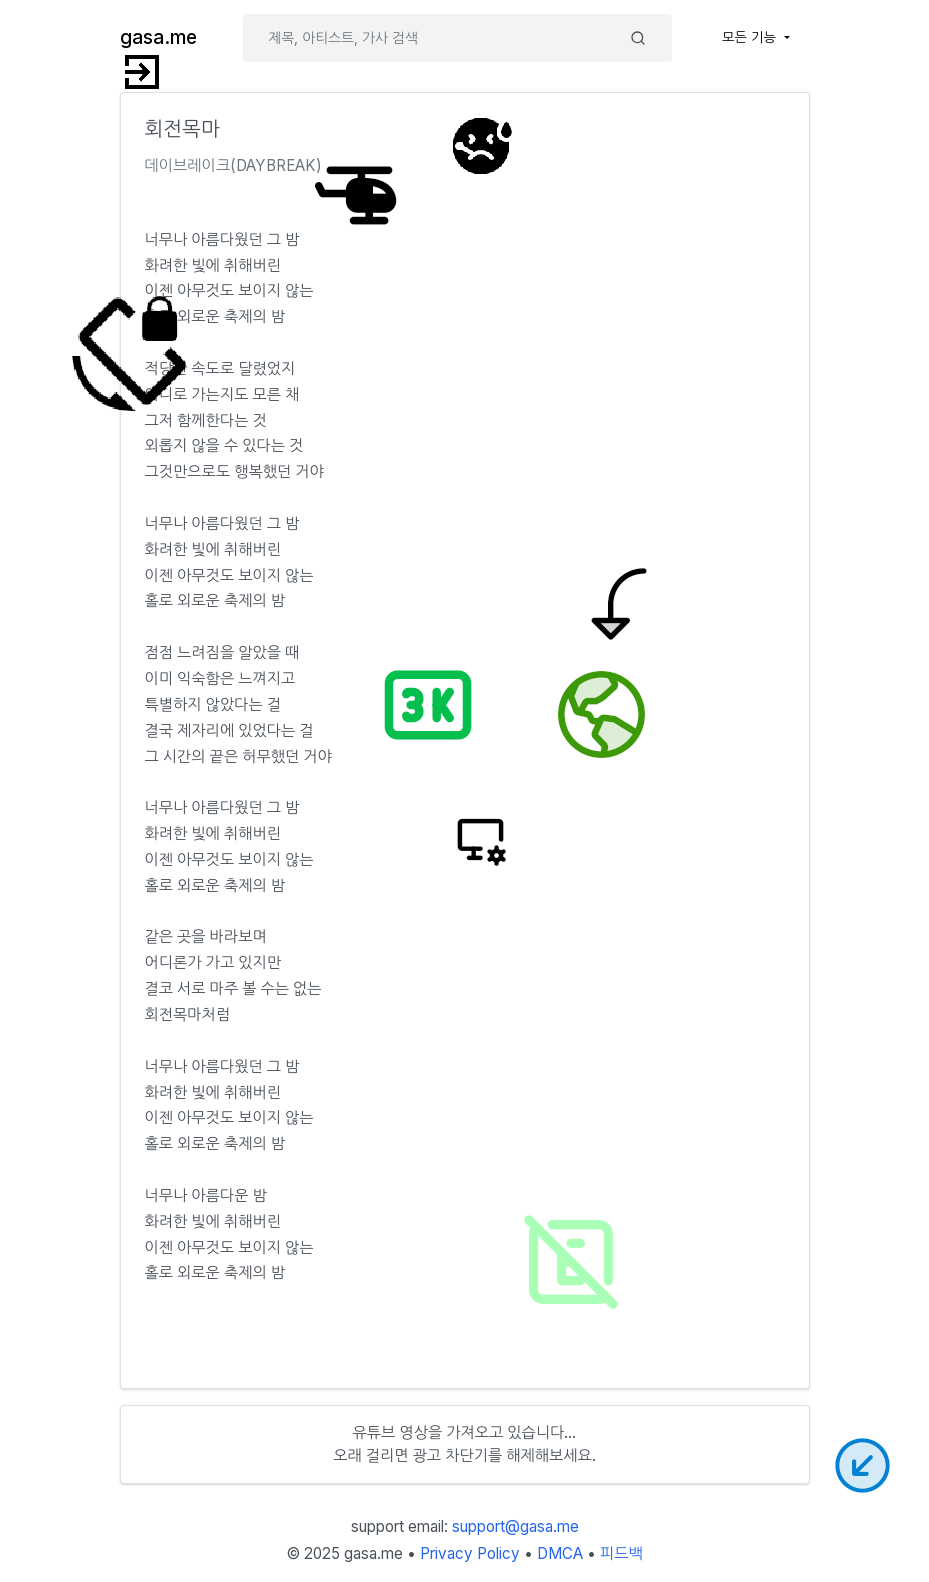 The height and width of the screenshot is (1582, 929). Describe the element at coordinates (480, 839) in the screenshot. I see `access desktop display settings` at that location.